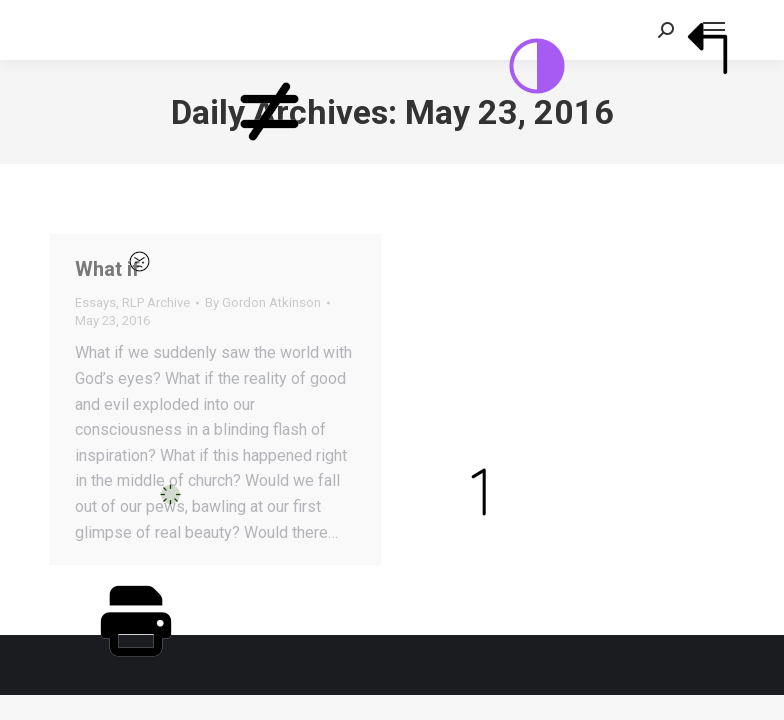 The width and height of the screenshot is (784, 720). Describe the element at coordinates (170, 494) in the screenshot. I see `indicates content is loading` at that location.